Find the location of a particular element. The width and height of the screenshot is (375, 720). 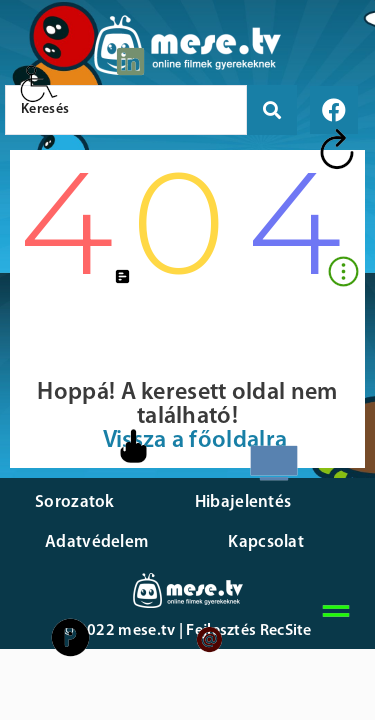

indicates offensive content warning is located at coordinates (133, 446).